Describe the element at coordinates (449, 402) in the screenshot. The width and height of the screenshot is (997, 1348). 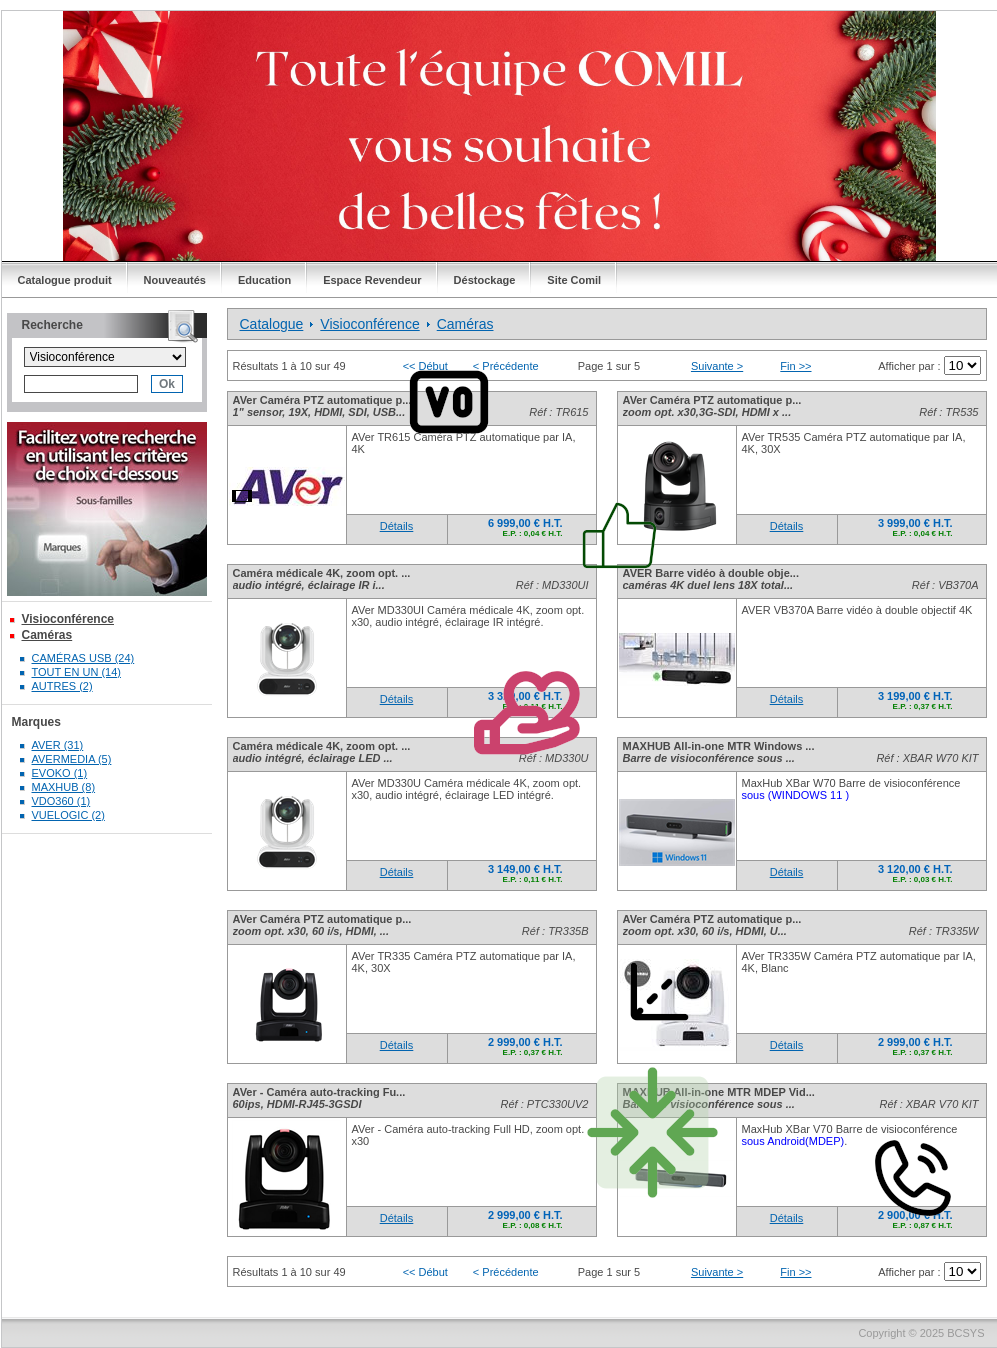
I see `toggle voiceover or voice output settings` at that location.